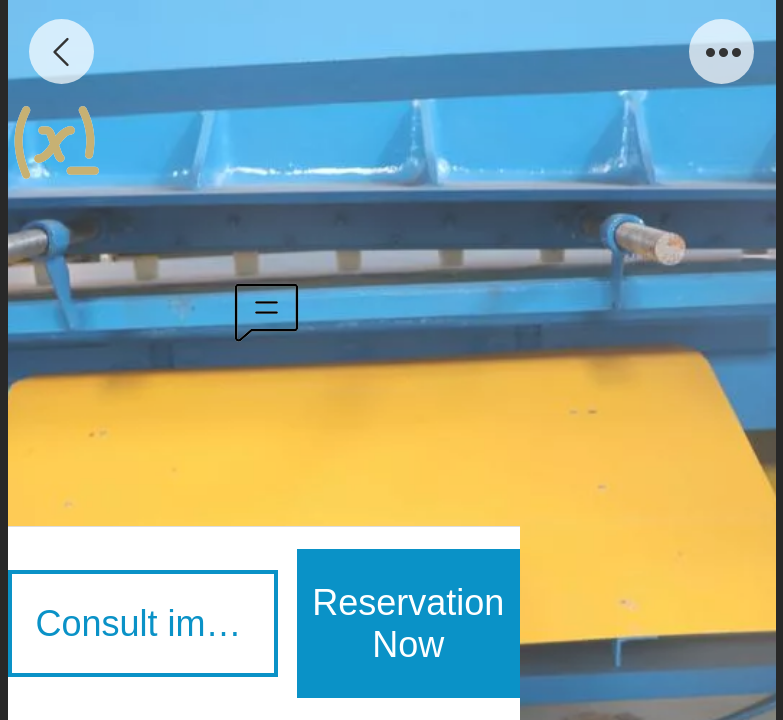 Image resolution: width=783 pixels, height=720 pixels. I want to click on open chat or messaging, so click(266, 307).